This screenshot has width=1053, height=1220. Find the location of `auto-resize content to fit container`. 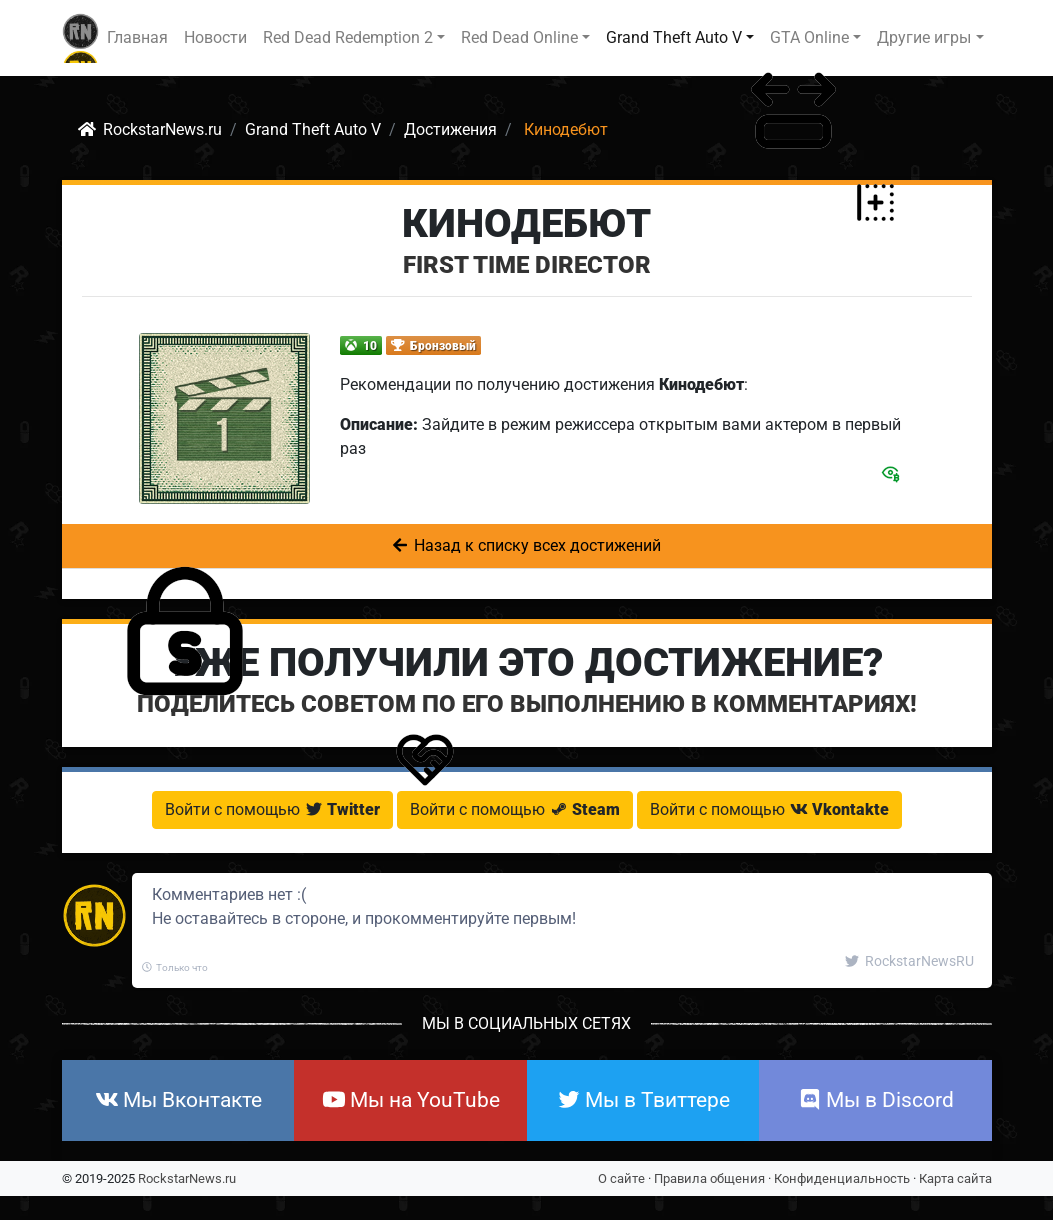

auto-resize content to fit container is located at coordinates (793, 110).